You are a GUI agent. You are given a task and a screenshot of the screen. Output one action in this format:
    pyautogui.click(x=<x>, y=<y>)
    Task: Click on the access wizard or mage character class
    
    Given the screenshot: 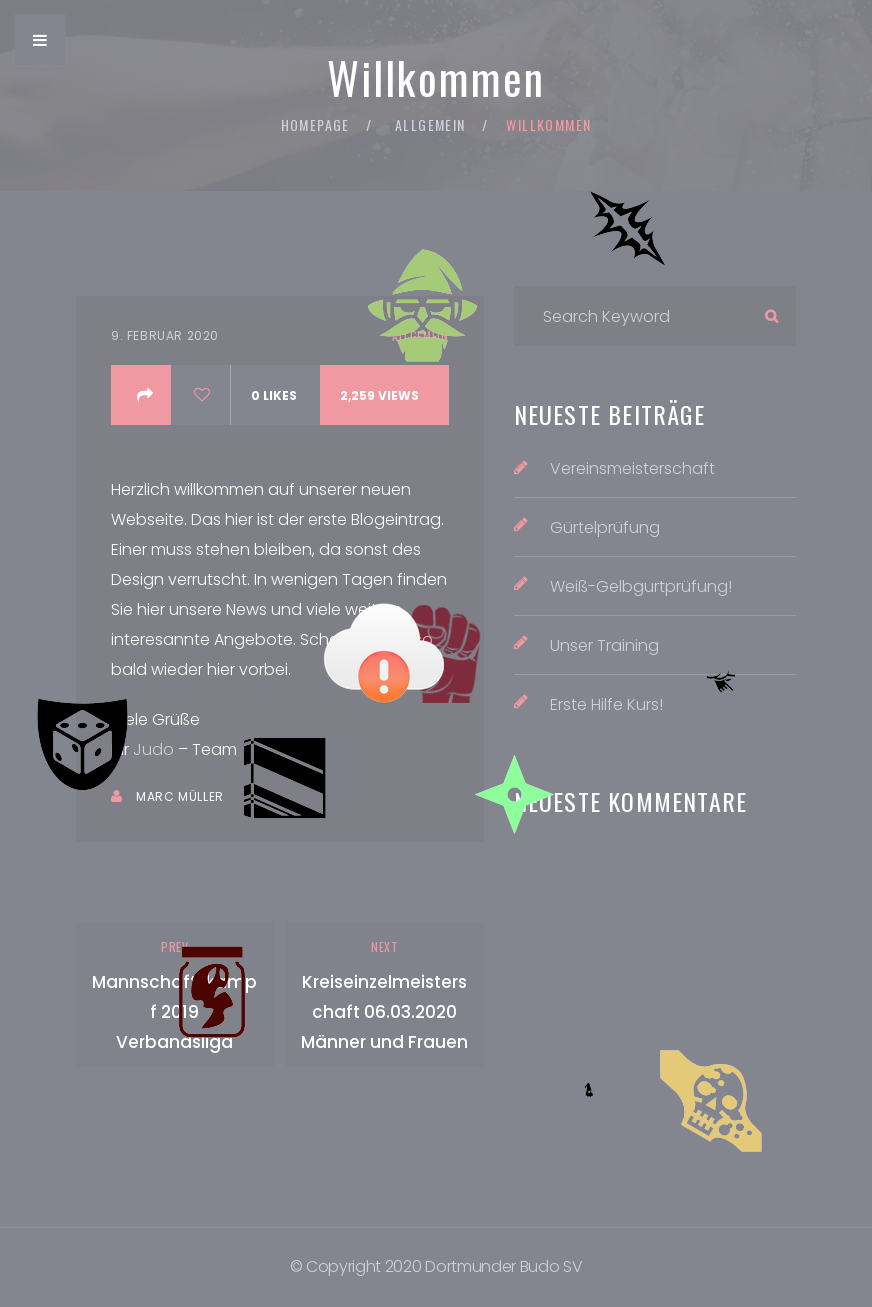 What is the action you would take?
    pyautogui.click(x=422, y=305)
    